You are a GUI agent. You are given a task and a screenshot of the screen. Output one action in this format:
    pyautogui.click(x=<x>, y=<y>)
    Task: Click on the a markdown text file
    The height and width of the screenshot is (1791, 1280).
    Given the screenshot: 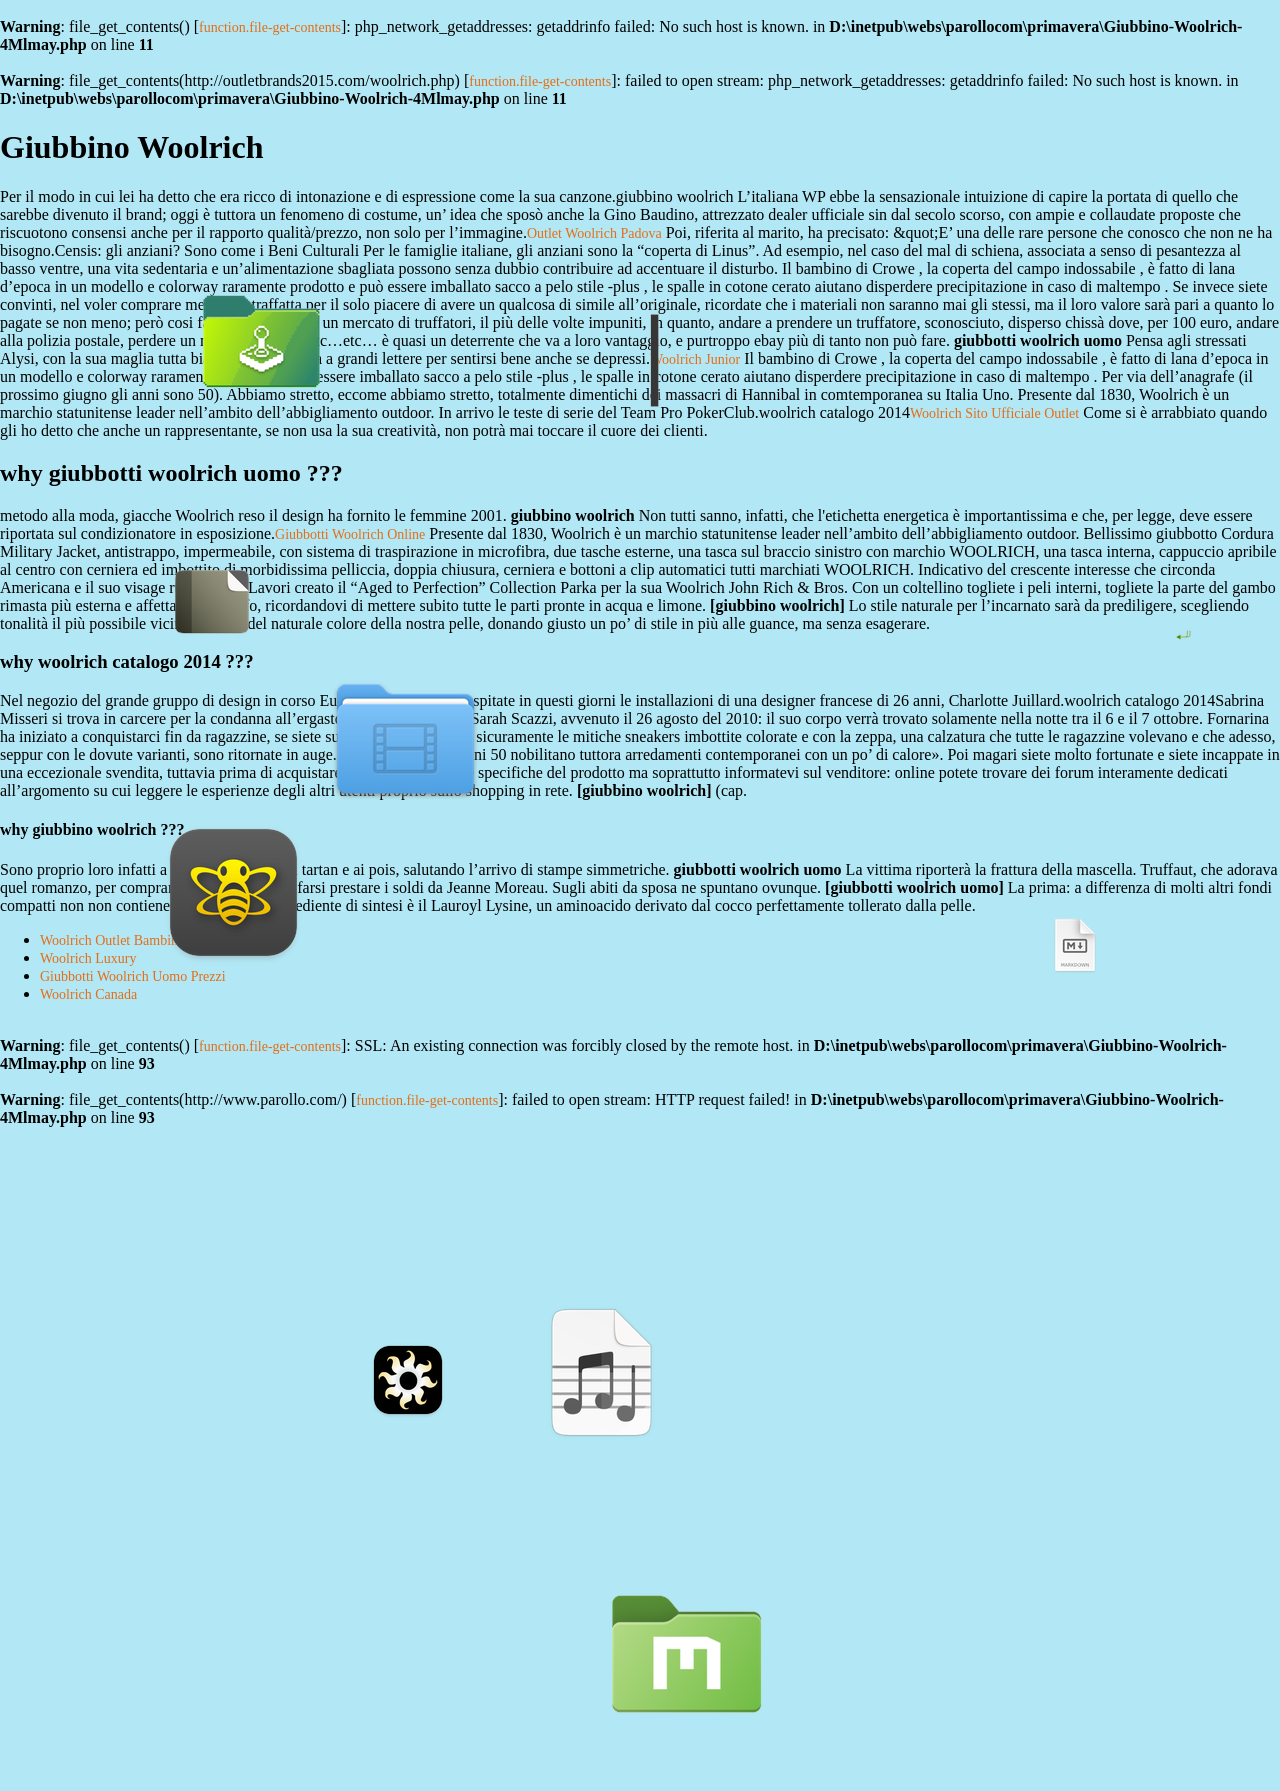 What is the action you would take?
    pyautogui.click(x=1075, y=946)
    